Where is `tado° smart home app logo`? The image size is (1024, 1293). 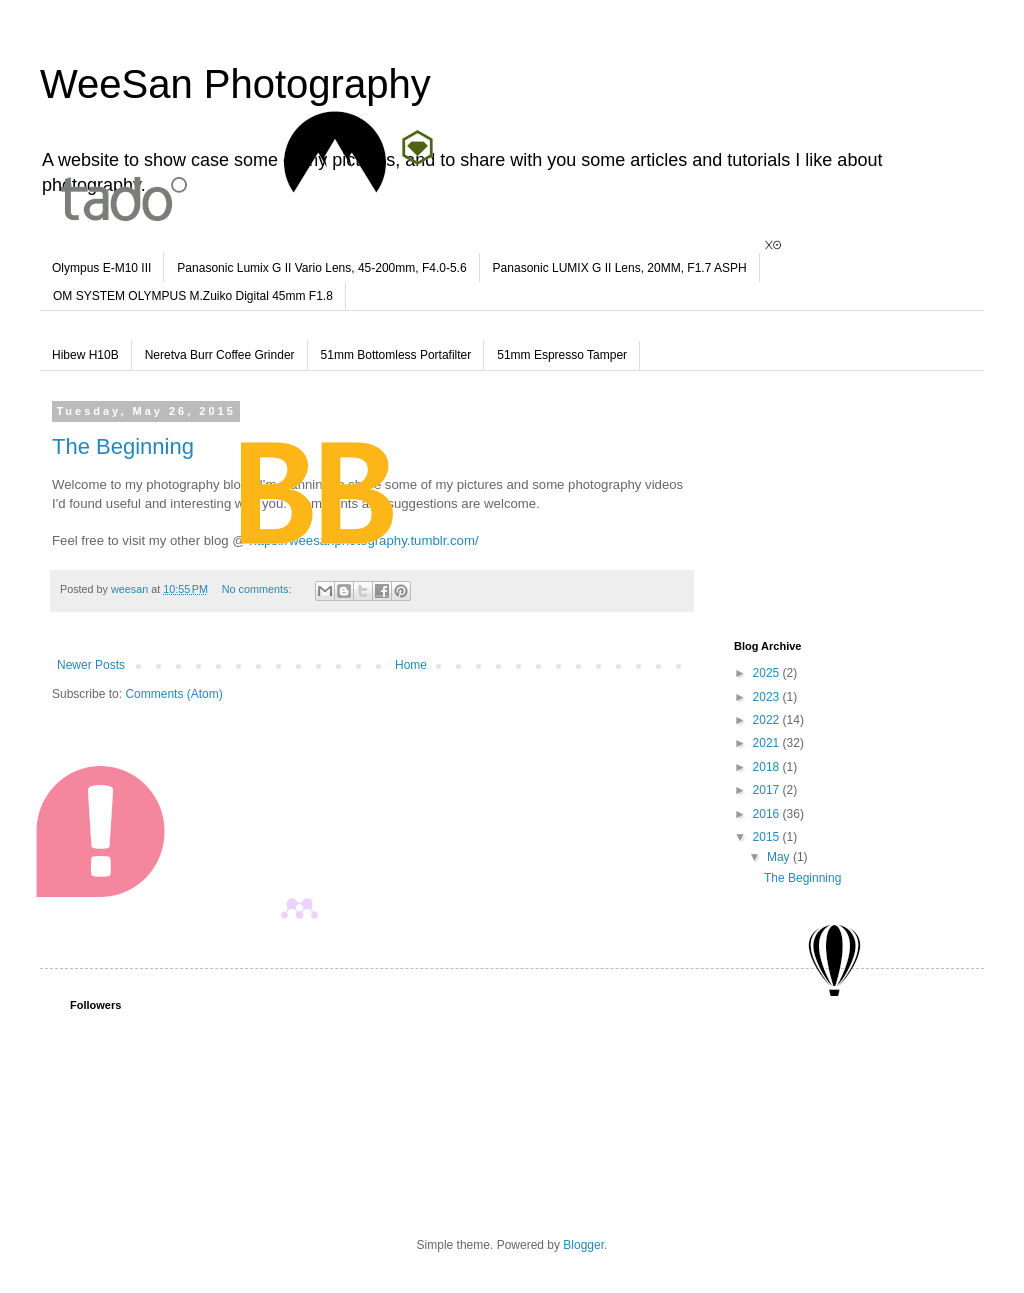 tado° smart home app logo is located at coordinates (124, 199).